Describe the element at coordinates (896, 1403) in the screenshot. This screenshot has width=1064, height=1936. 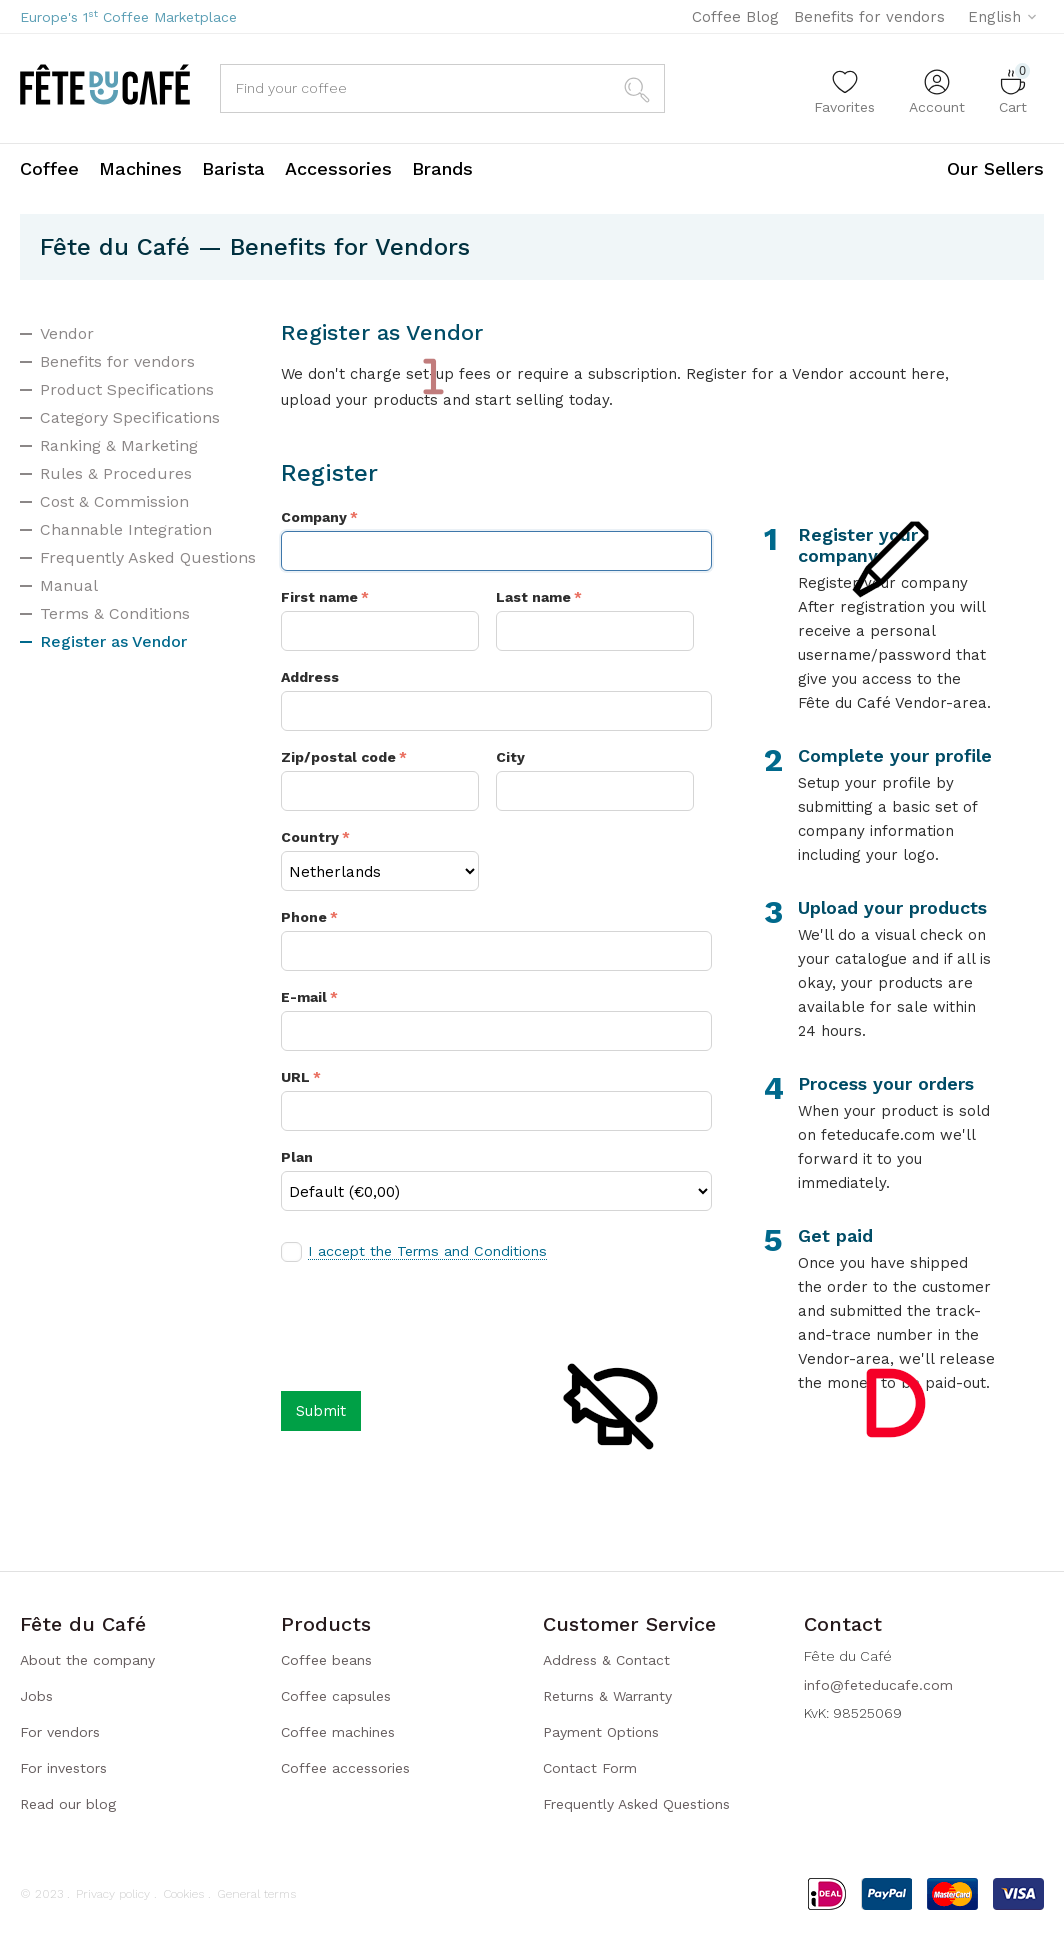
I see `represents the letter D in text or keyboard input` at that location.